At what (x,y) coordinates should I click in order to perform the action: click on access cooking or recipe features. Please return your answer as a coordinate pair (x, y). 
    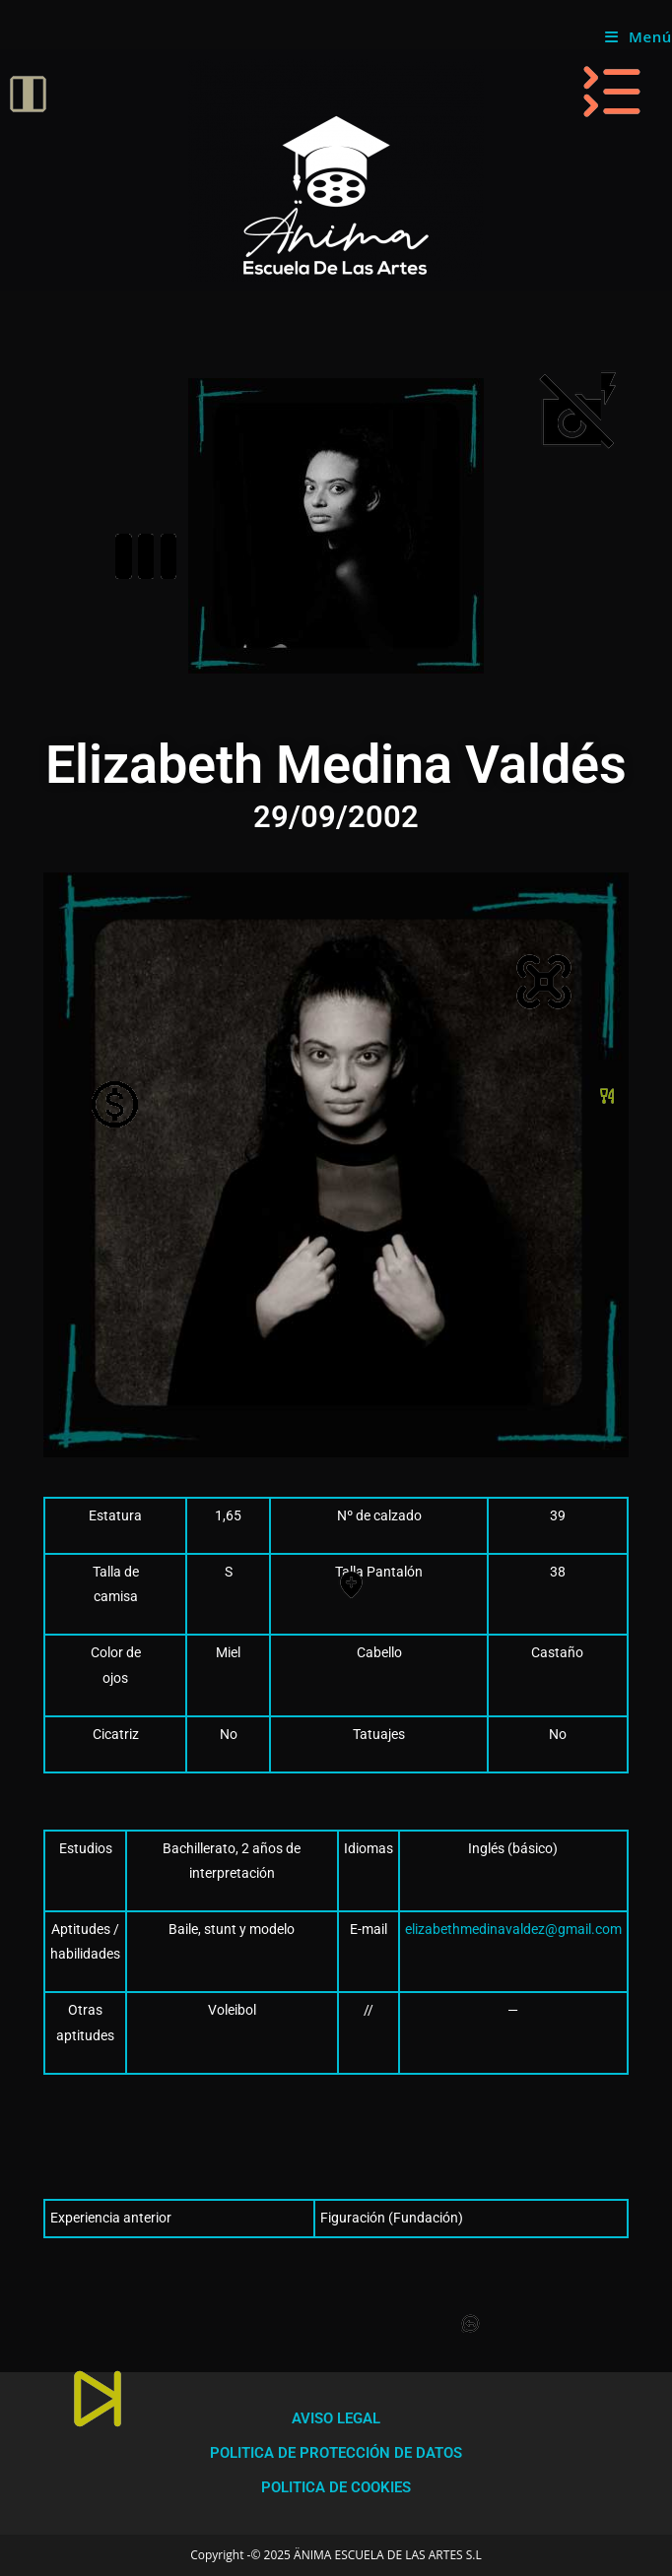
    Looking at the image, I should click on (607, 1096).